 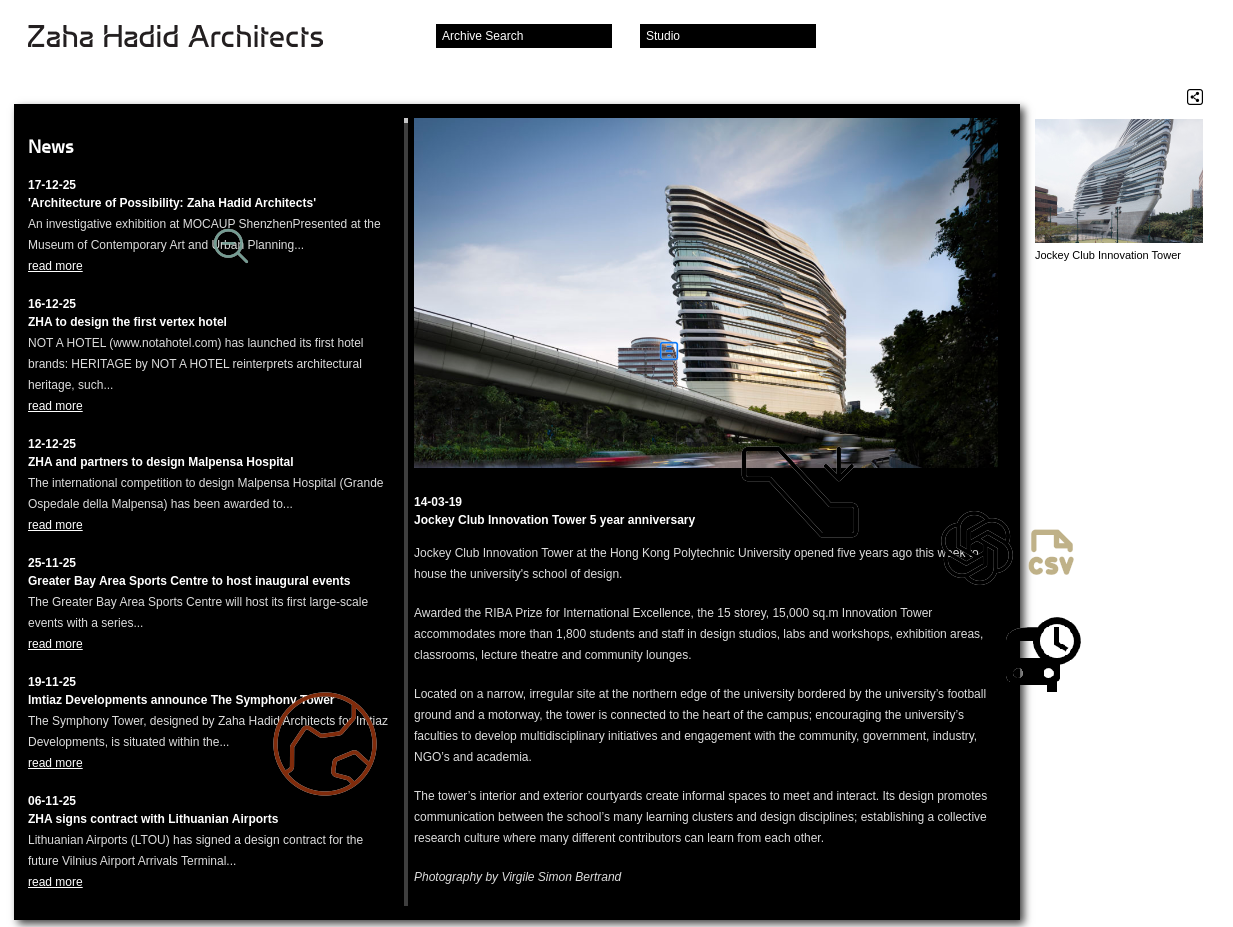 What do you see at coordinates (800, 492) in the screenshot?
I see `indicates escalator going down` at bounding box center [800, 492].